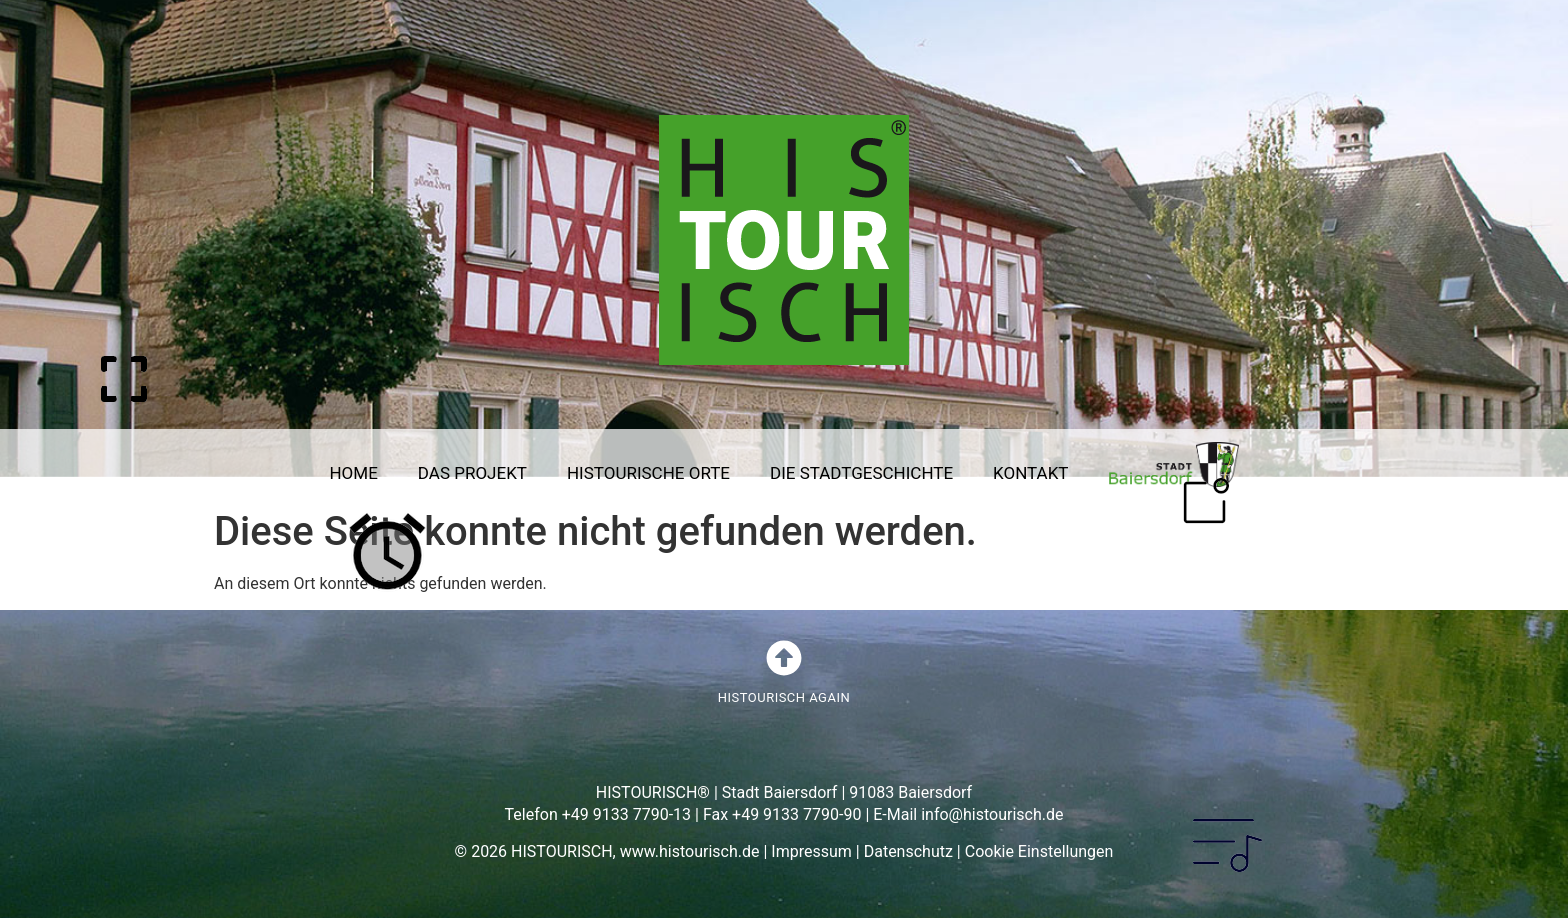 This screenshot has width=1568, height=918. I want to click on expand to fullscreen mode, so click(124, 379).